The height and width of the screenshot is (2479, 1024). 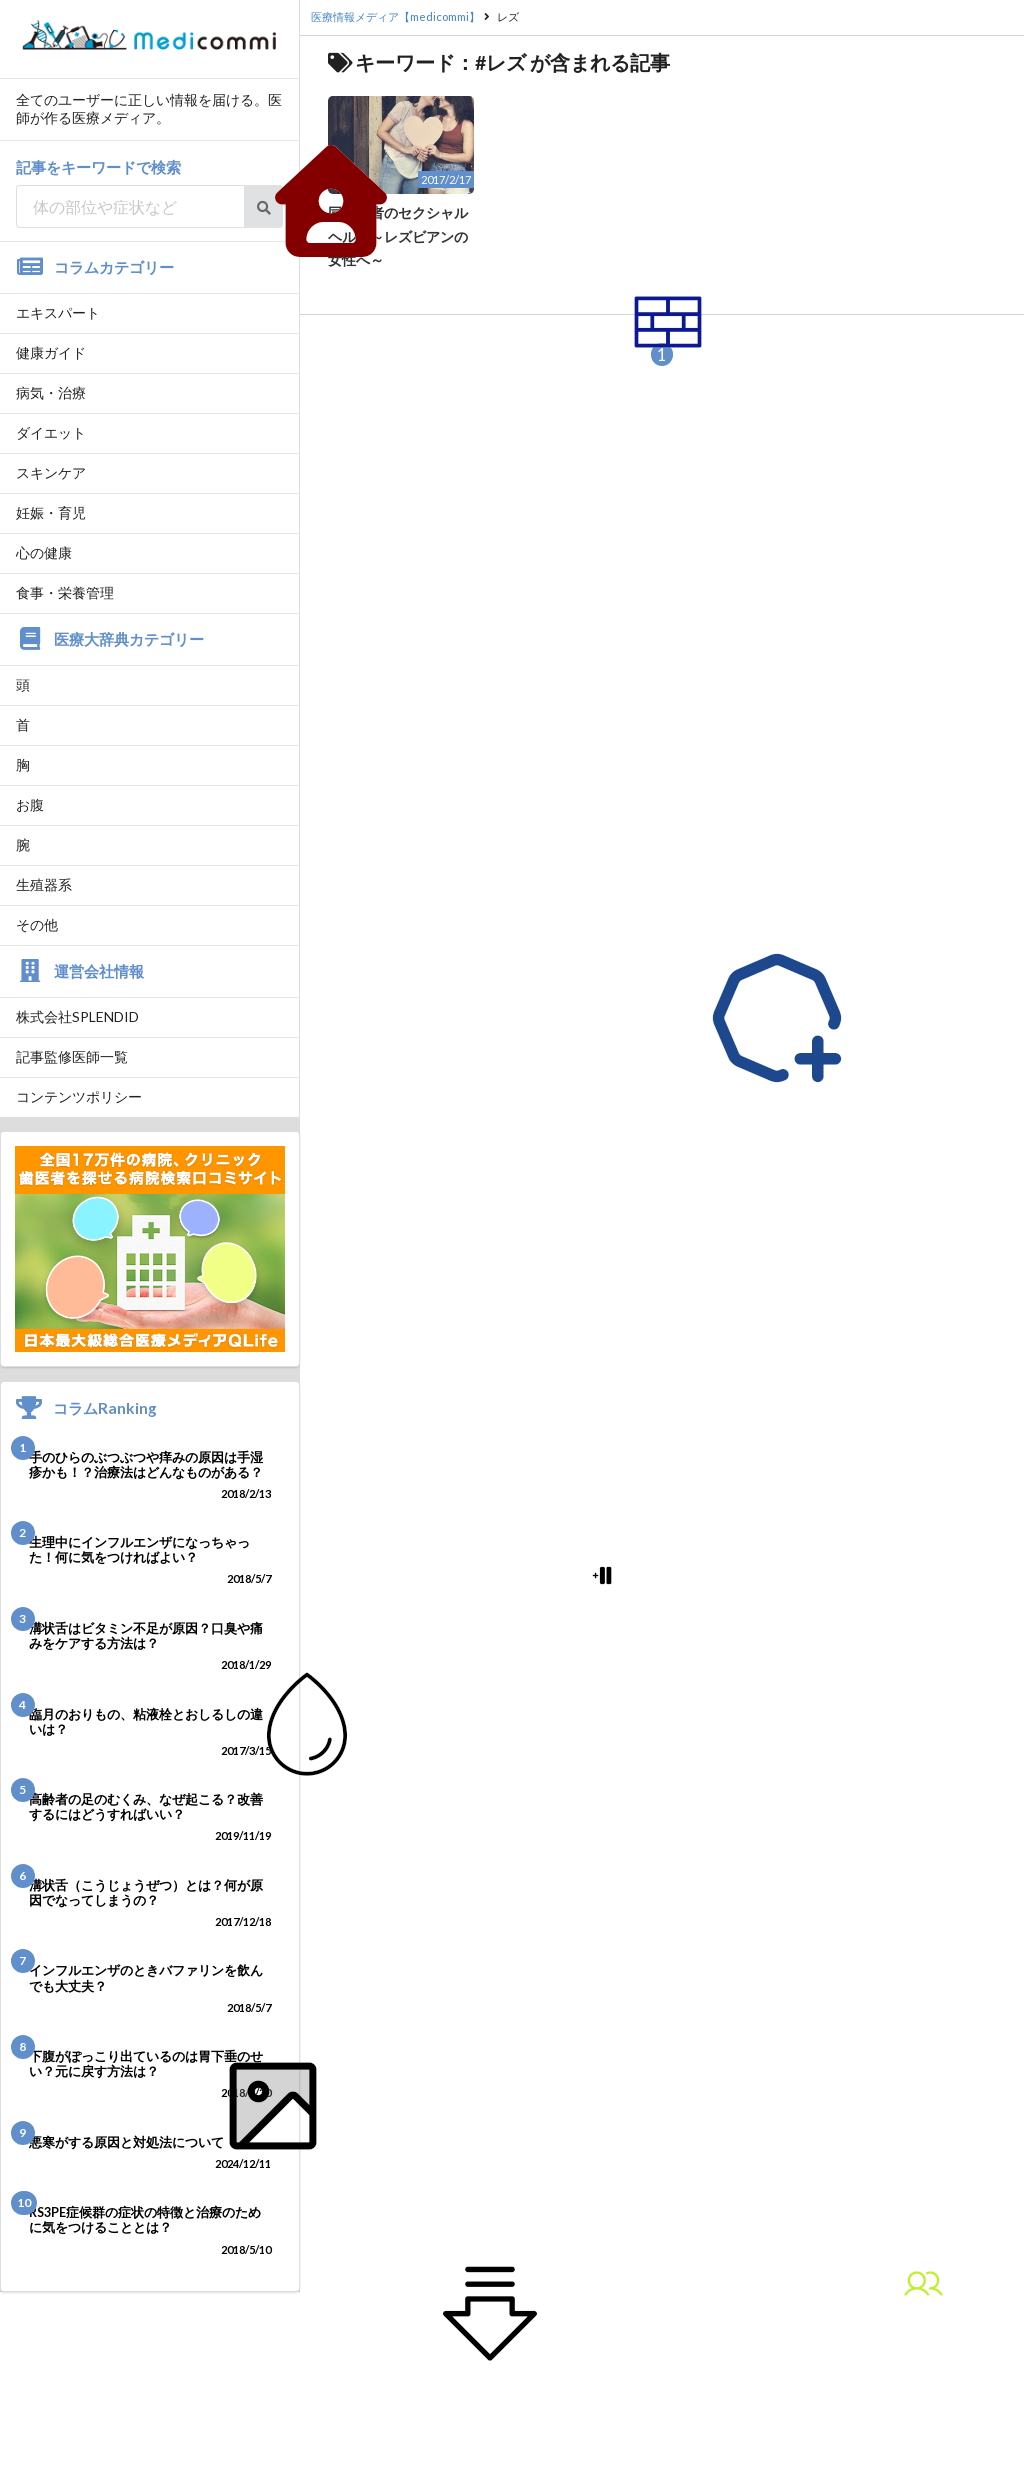 What do you see at coordinates (273, 2106) in the screenshot?
I see `view image or photo` at bounding box center [273, 2106].